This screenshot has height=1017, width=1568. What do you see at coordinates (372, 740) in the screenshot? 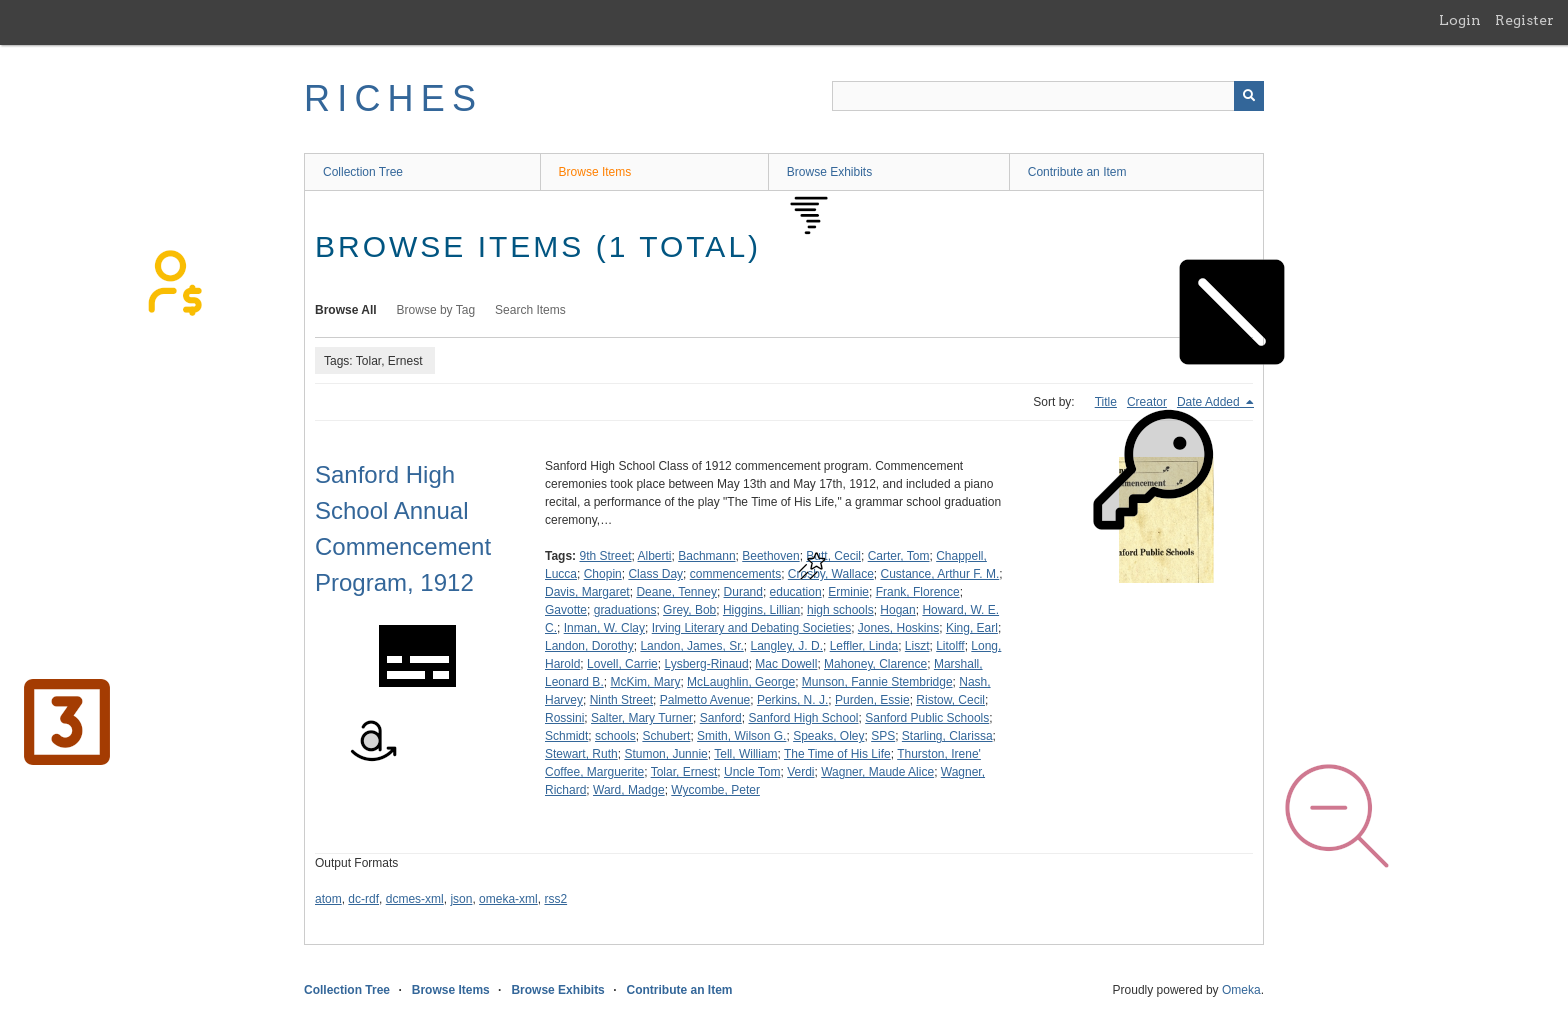
I see `open the Amazon app or website` at bounding box center [372, 740].